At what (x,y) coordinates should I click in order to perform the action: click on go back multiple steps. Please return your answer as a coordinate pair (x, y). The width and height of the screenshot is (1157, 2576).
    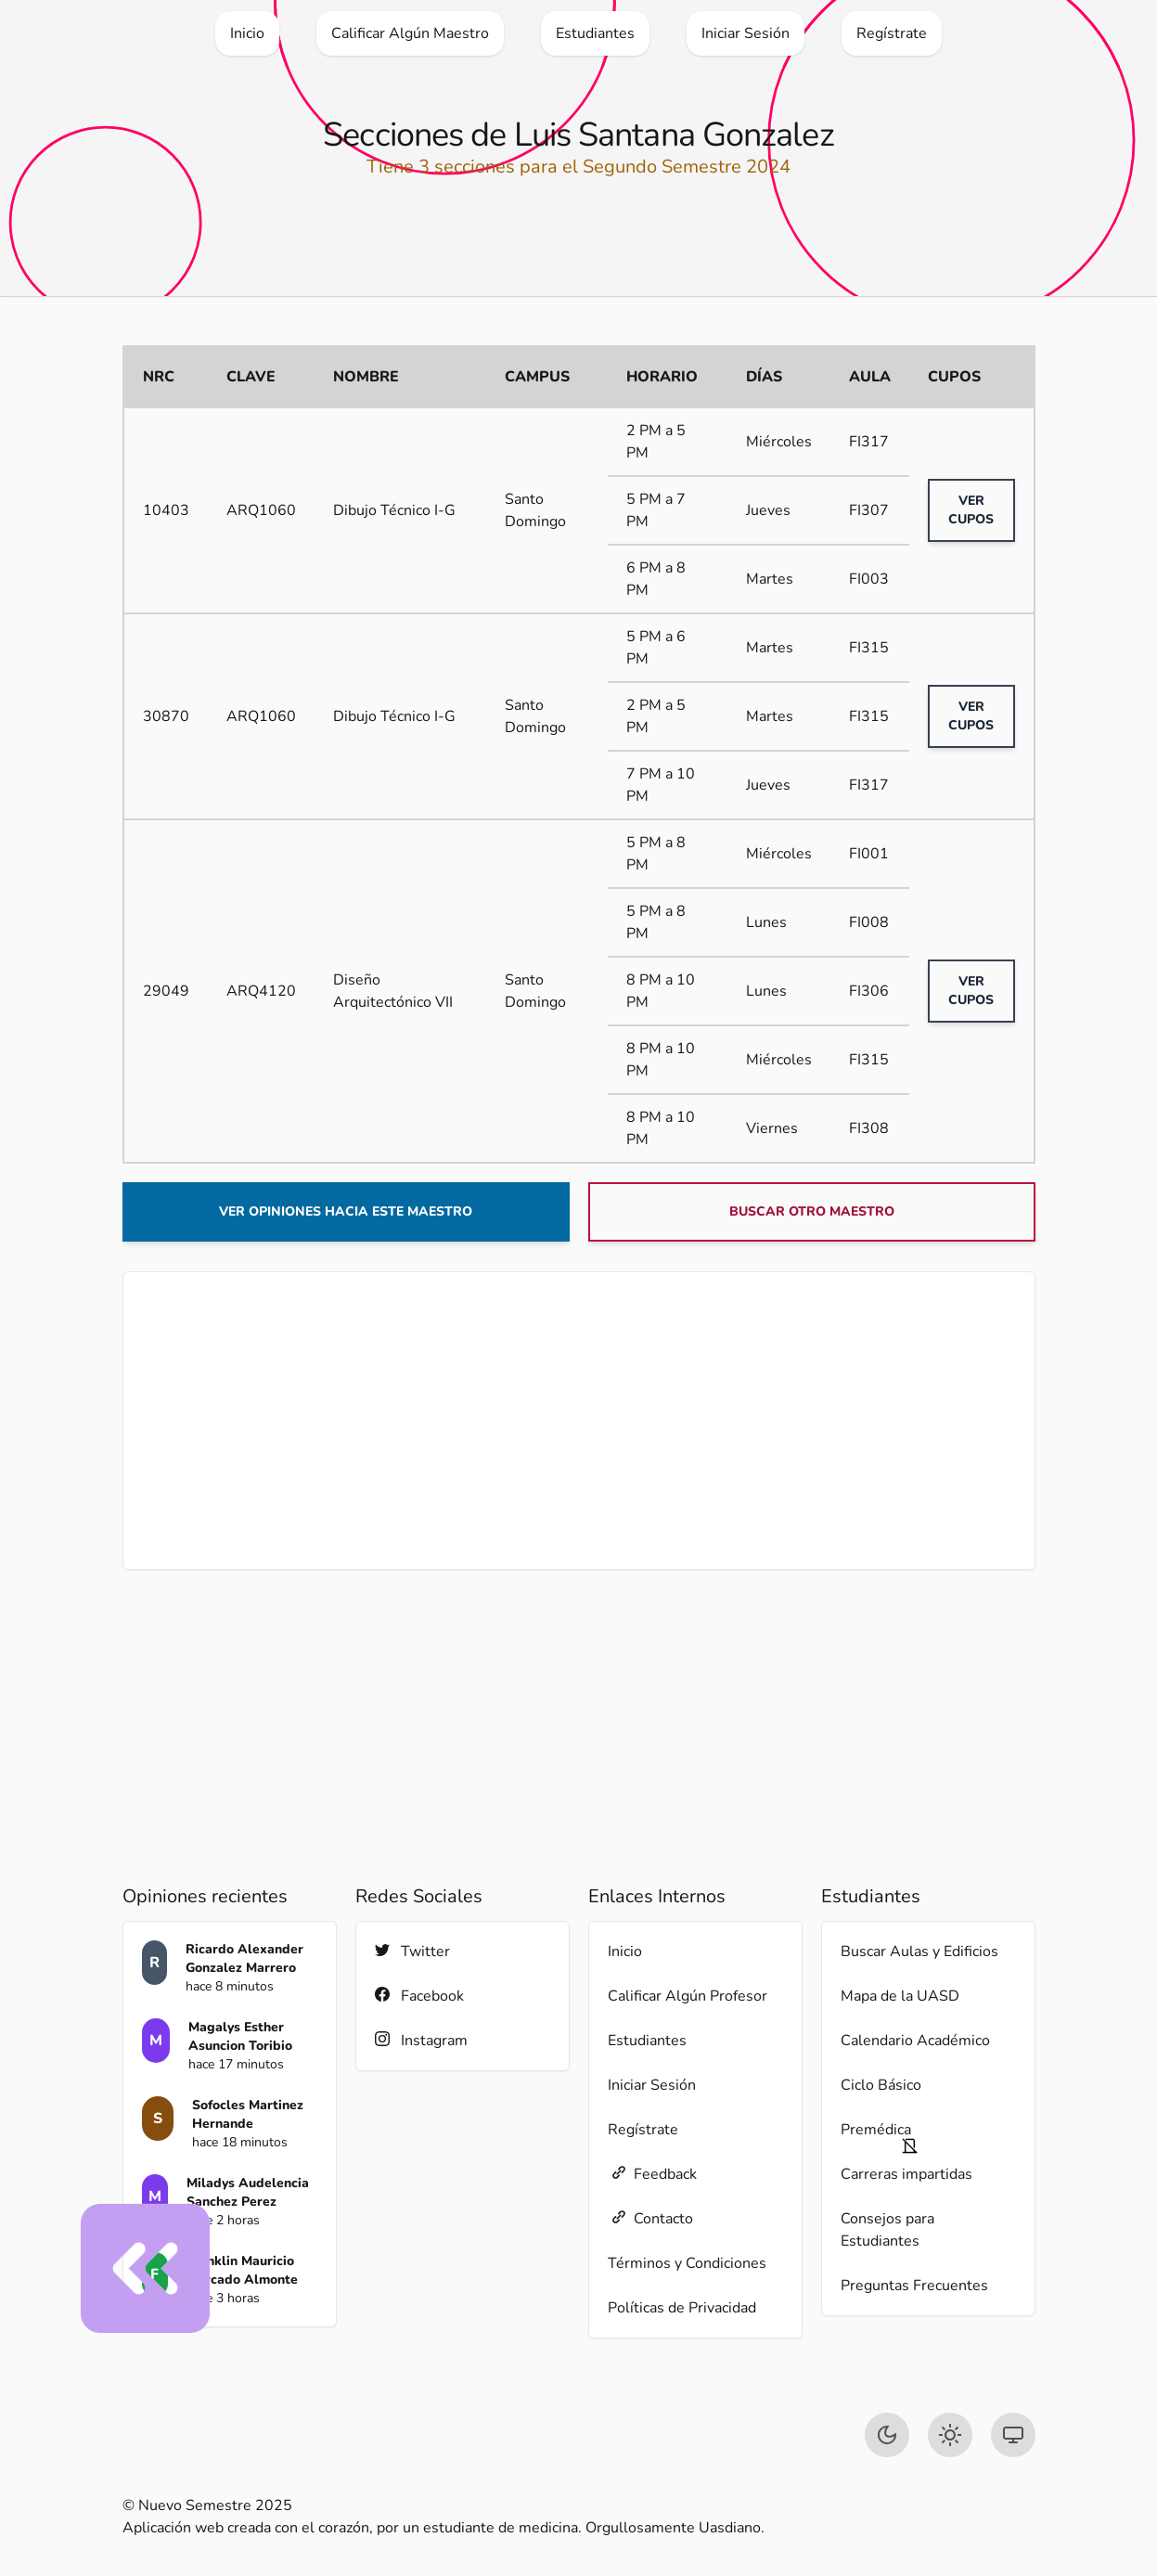
    Looking at the image, I should click on (145, 2268).